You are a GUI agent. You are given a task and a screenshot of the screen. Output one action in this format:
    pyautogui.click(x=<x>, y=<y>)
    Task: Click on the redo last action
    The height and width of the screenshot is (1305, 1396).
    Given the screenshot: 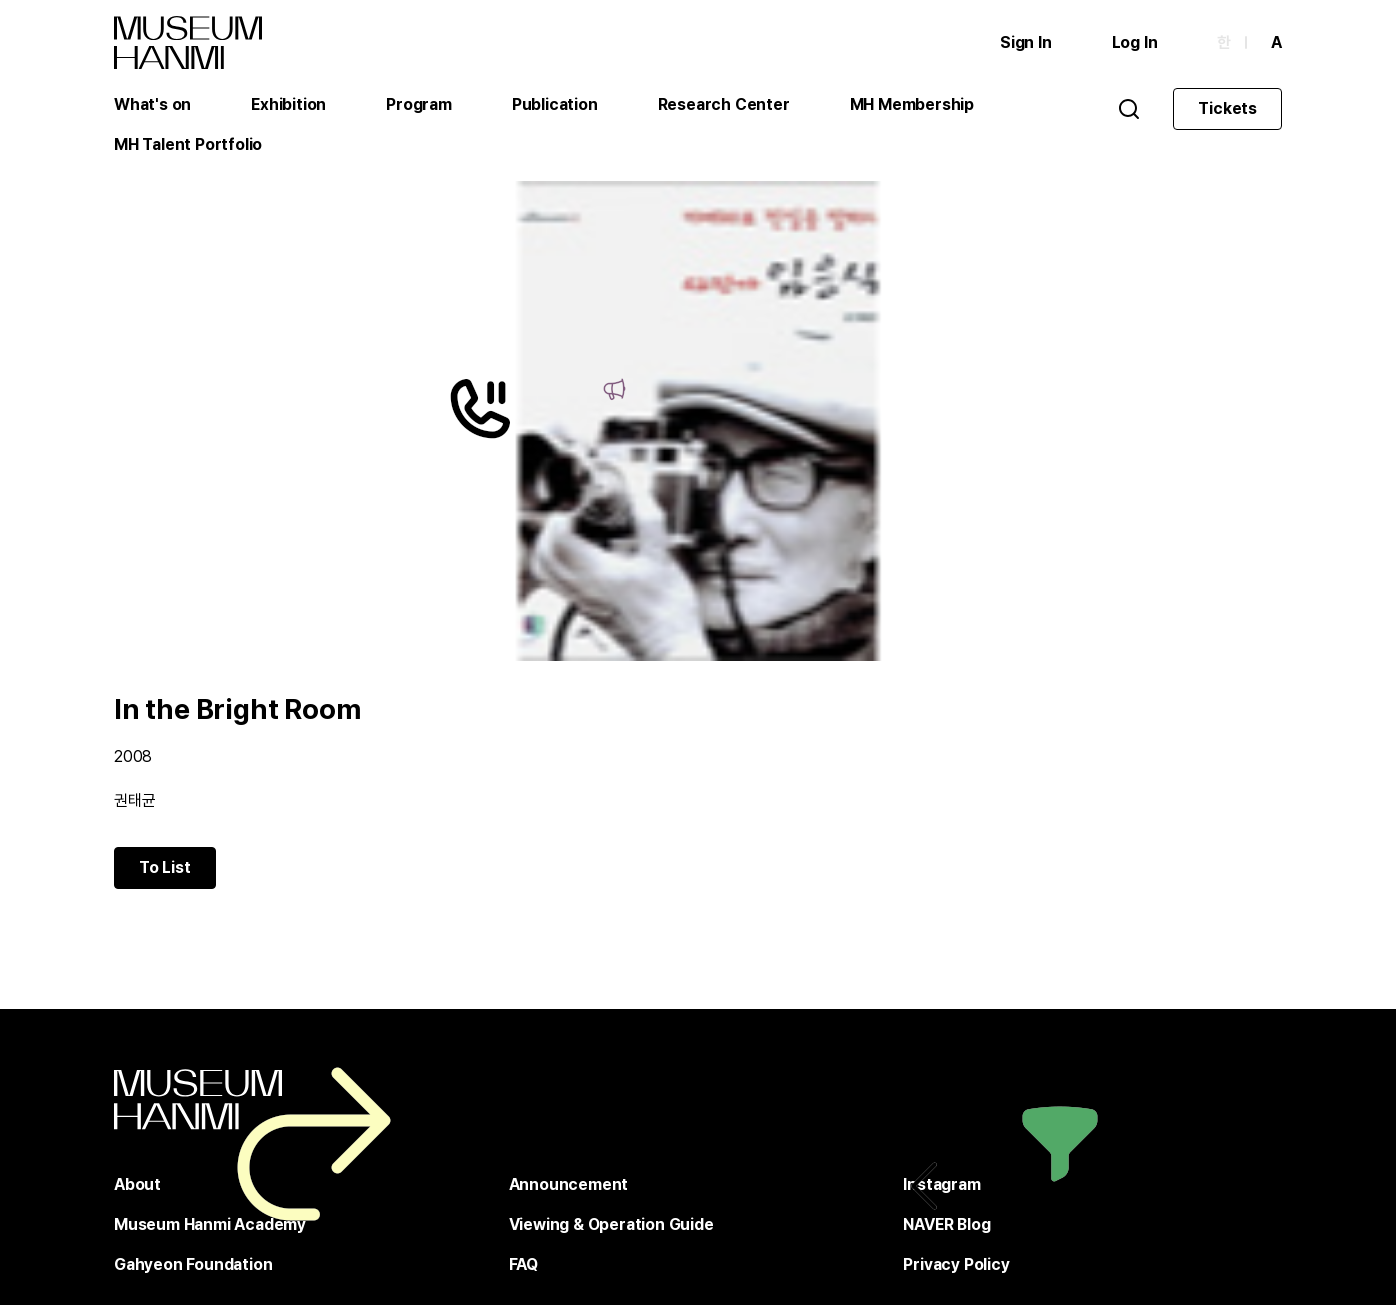 What is the action you would take?
    pyautogui.click(x=314, y=1144)
    